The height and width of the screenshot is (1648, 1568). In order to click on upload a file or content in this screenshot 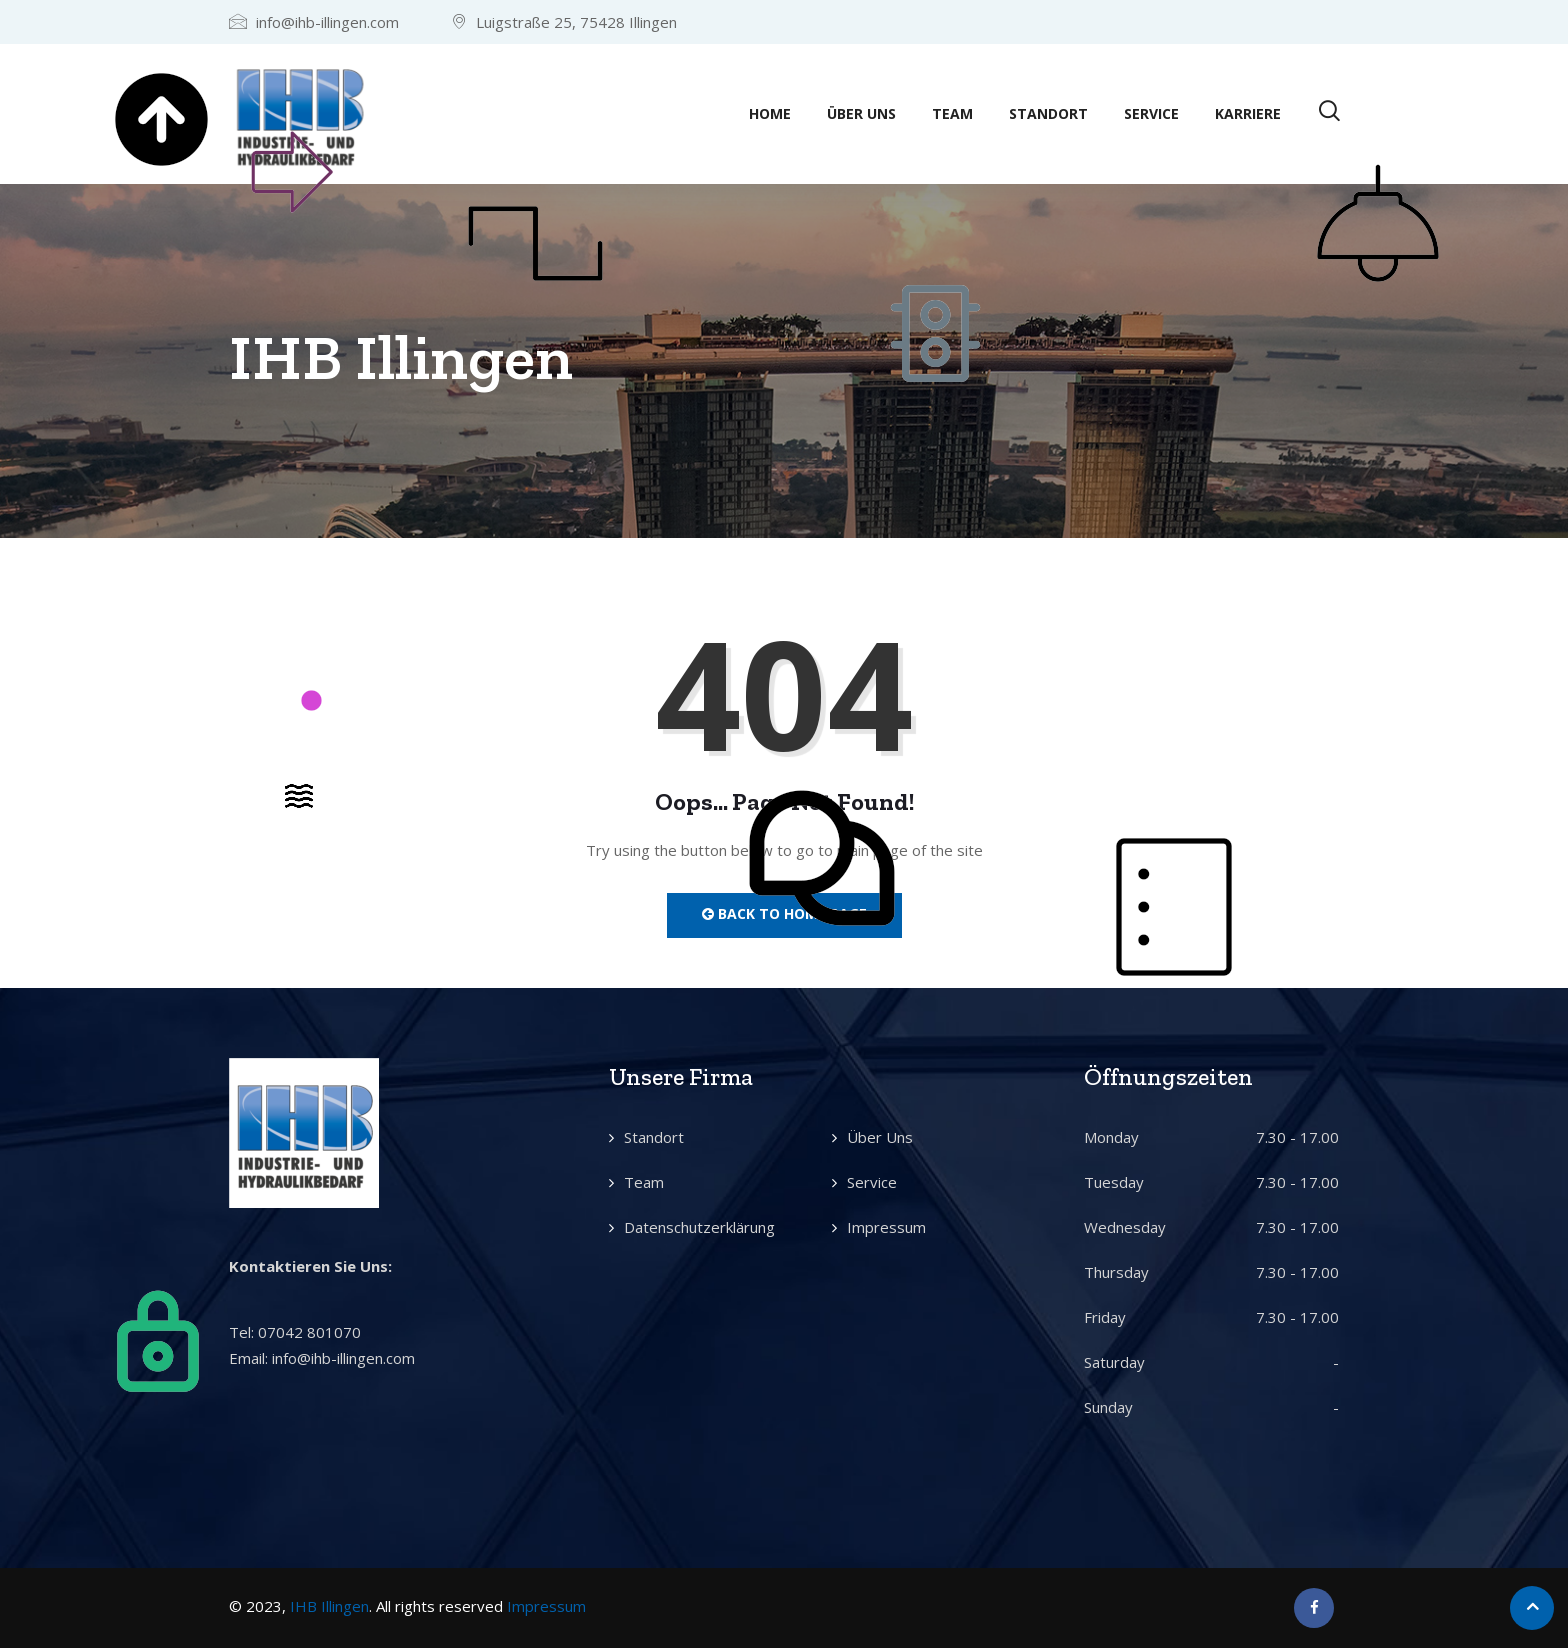, I will do `click(161, 119)`.